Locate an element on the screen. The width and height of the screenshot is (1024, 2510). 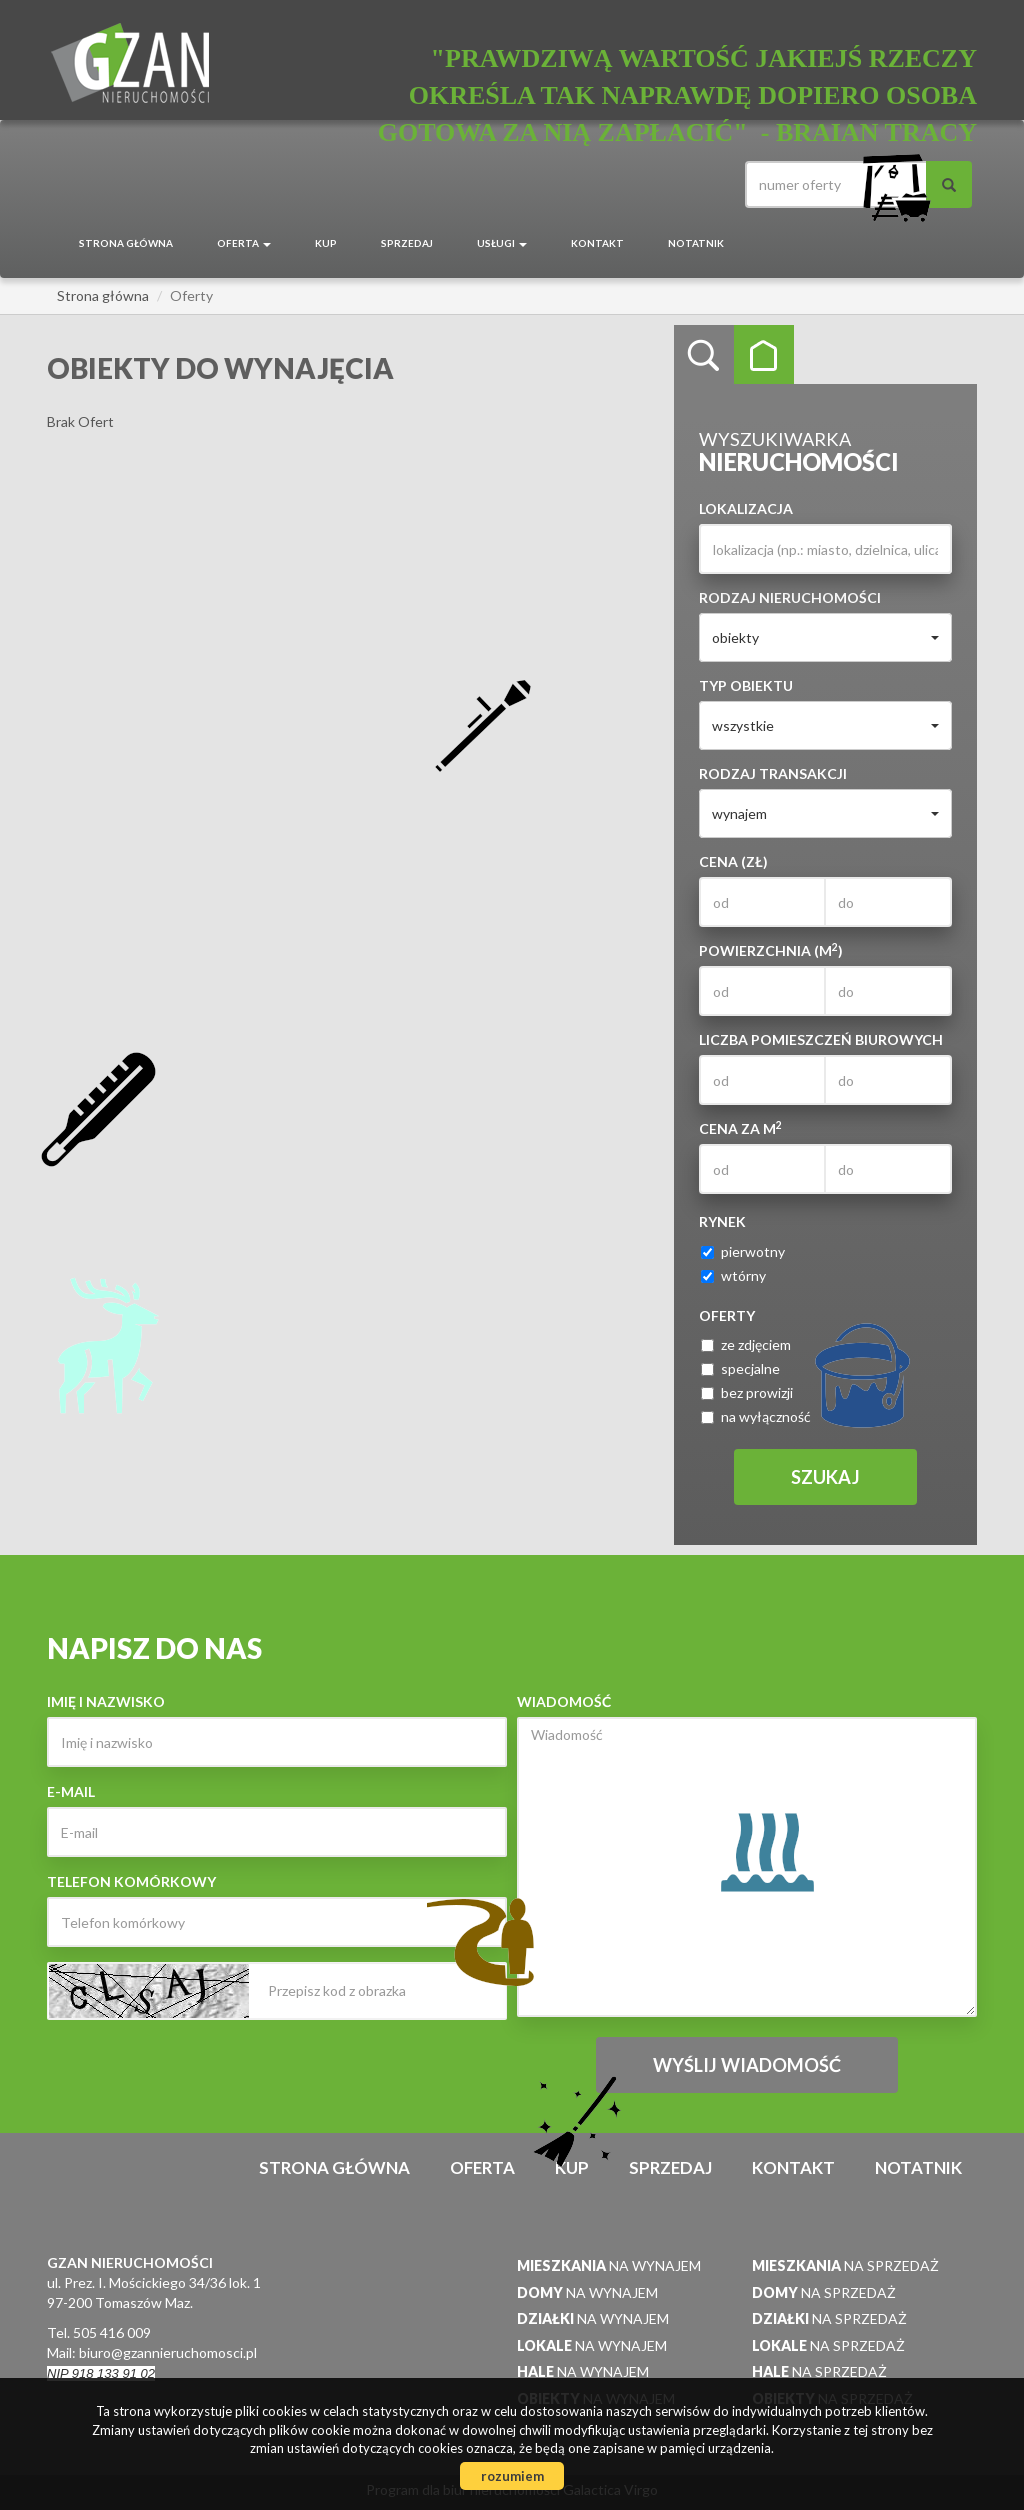
start your journey or adventure is located at coordinates (480, 1936).